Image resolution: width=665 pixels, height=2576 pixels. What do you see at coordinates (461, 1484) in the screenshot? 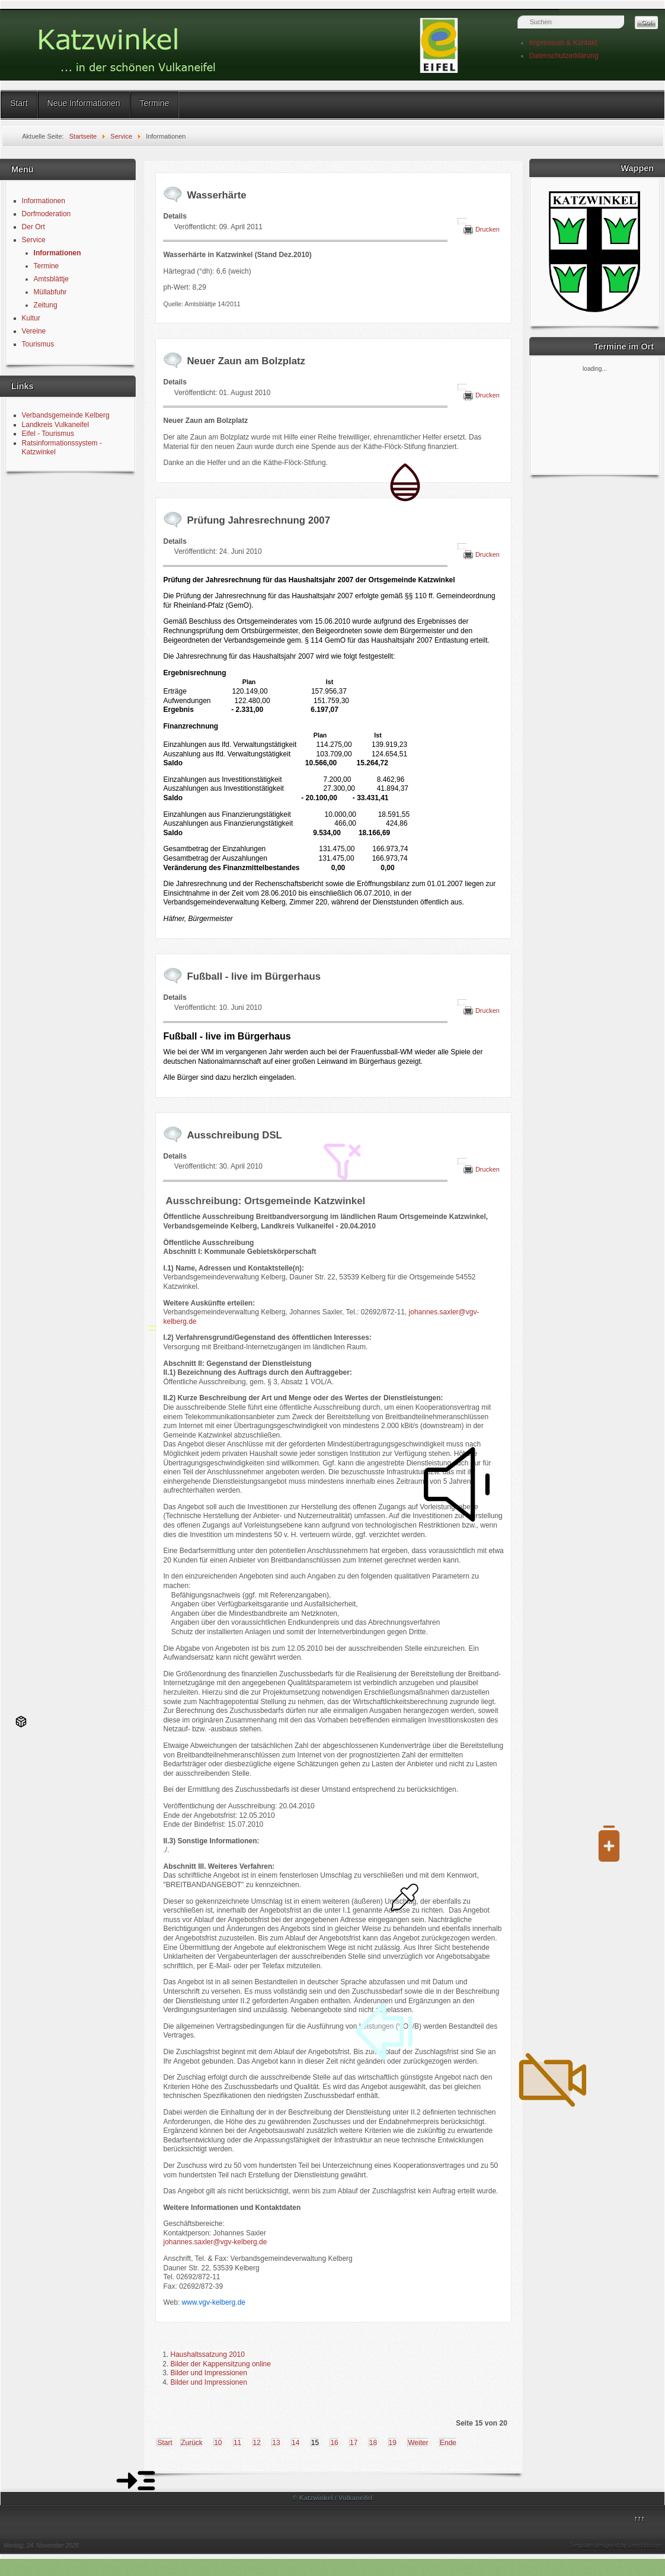
I see `adjust volume to low level` at bounding box center [461, 1484].